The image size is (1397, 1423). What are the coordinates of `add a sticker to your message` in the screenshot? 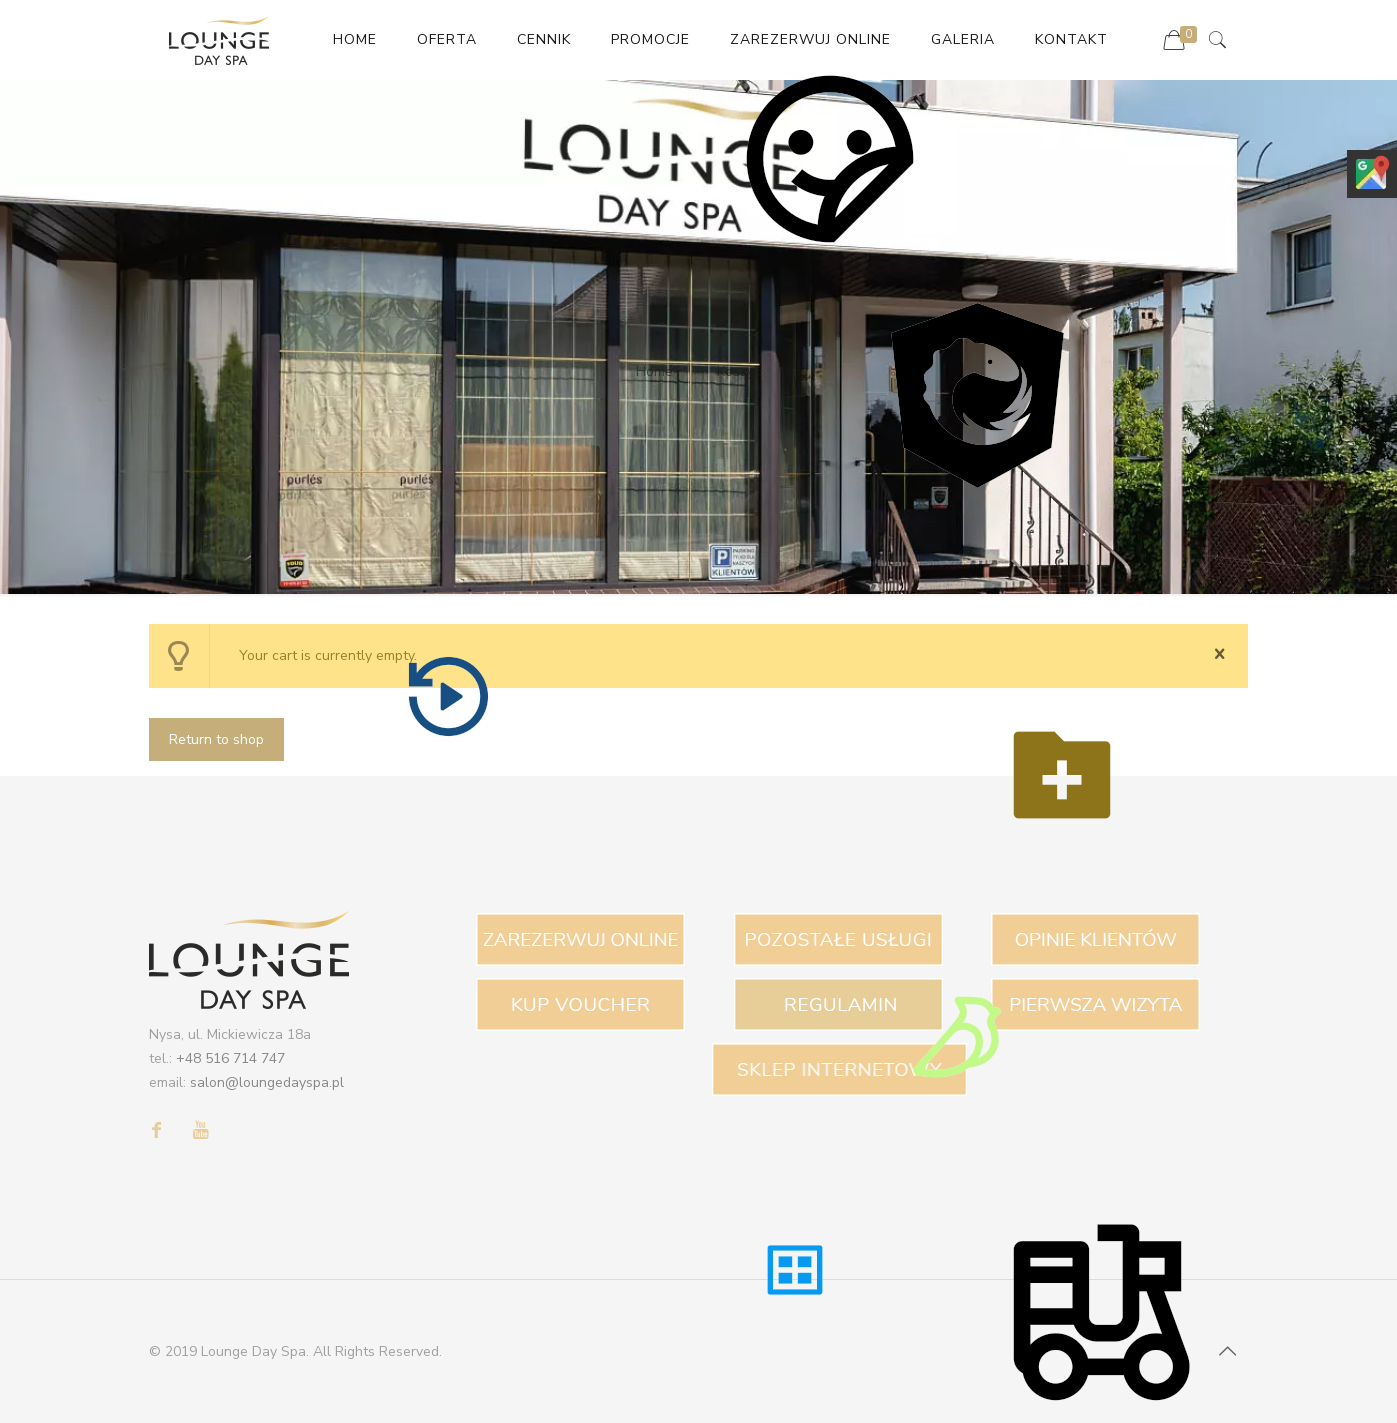 It's located at (830, 159).